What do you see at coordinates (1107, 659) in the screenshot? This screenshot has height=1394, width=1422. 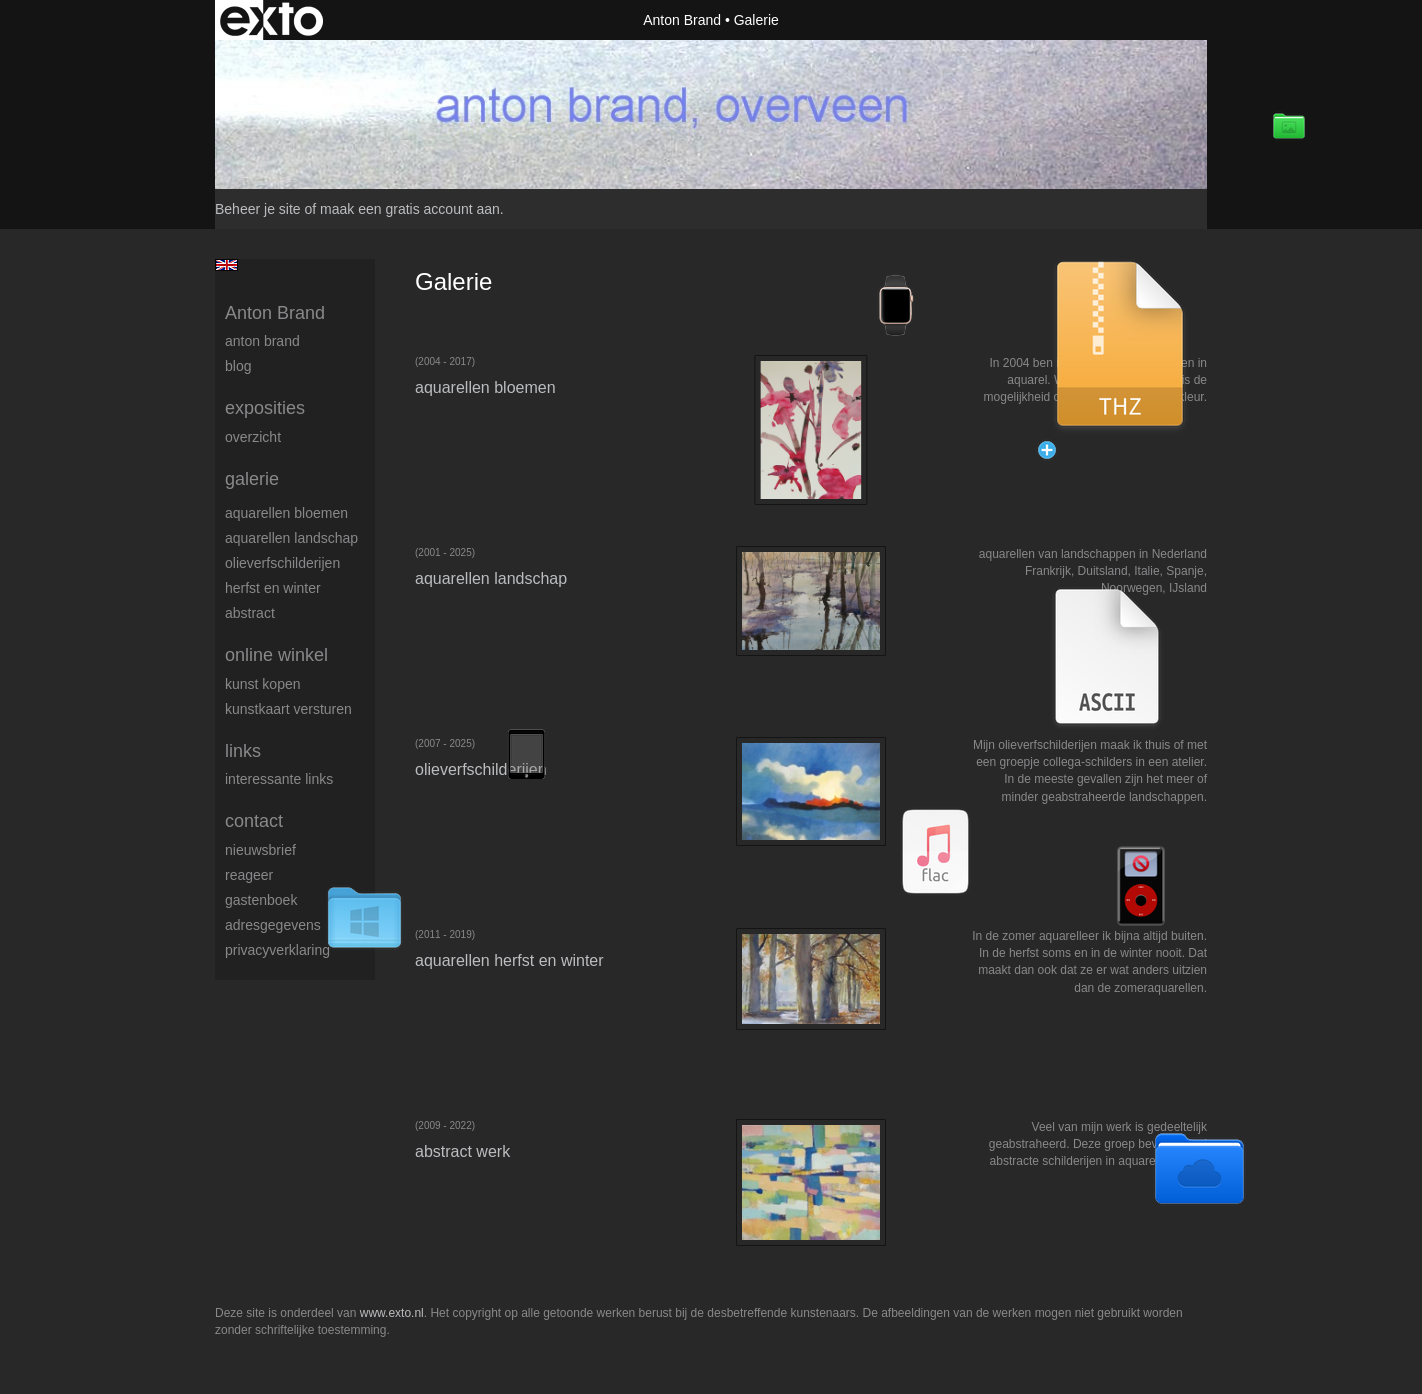 I see `a plain text or ascii file type indicator` at bounding box center [1107, 659].